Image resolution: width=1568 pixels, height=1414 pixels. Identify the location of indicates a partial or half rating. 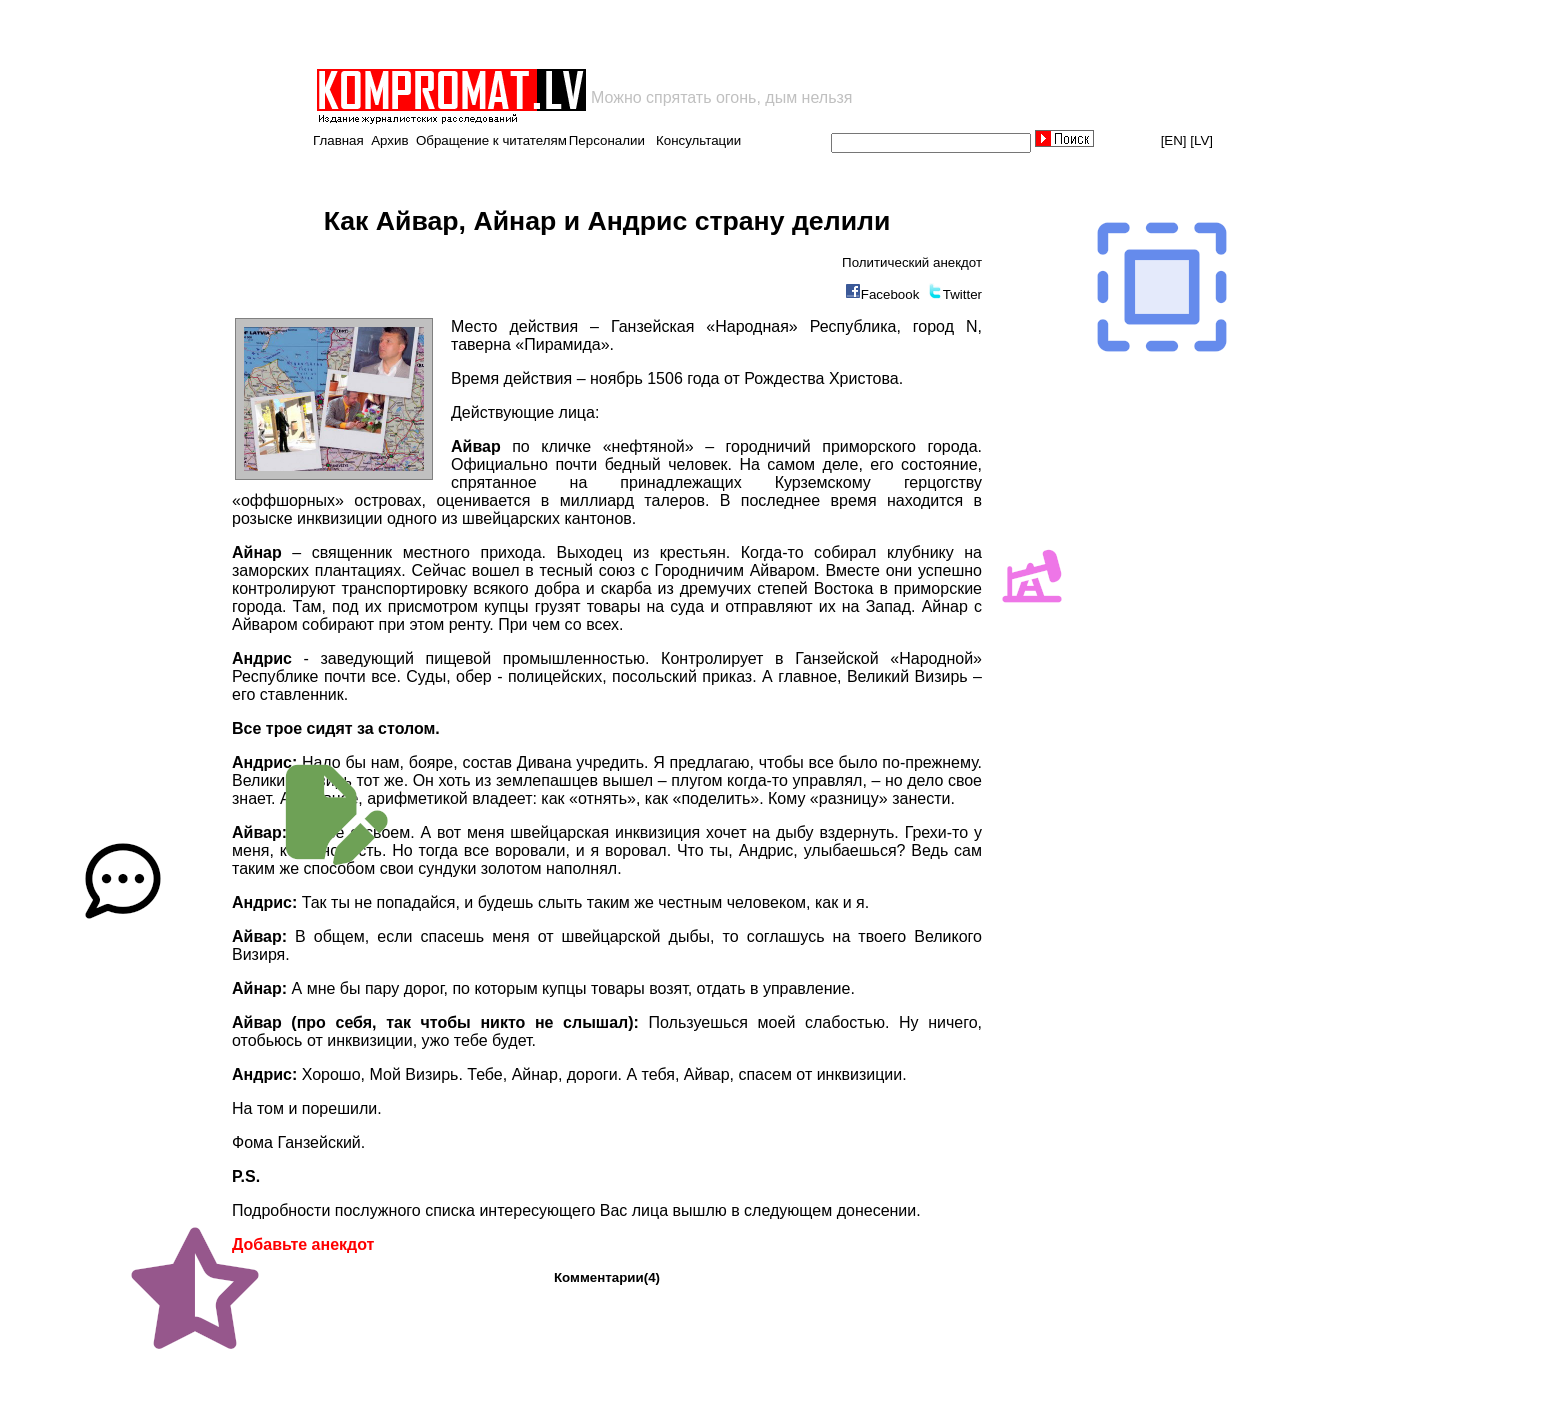
(195, 1294).